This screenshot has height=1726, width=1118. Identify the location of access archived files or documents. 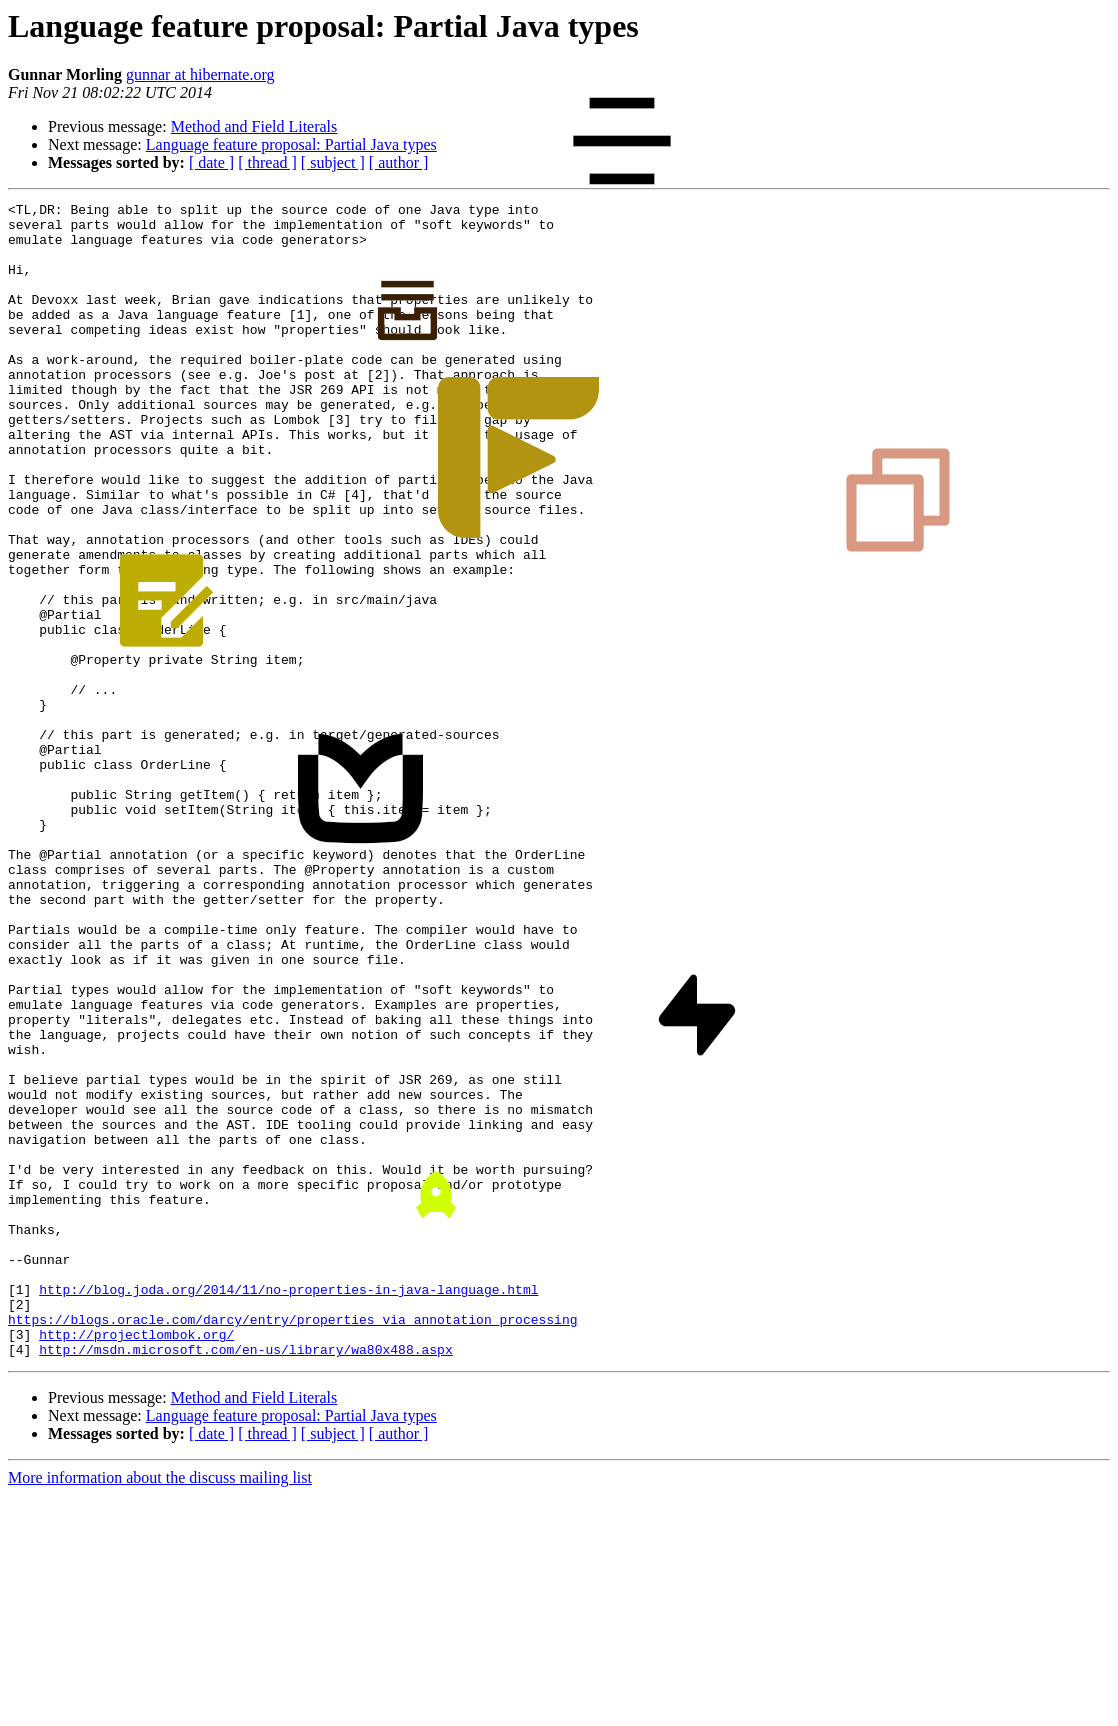
(407, 310).